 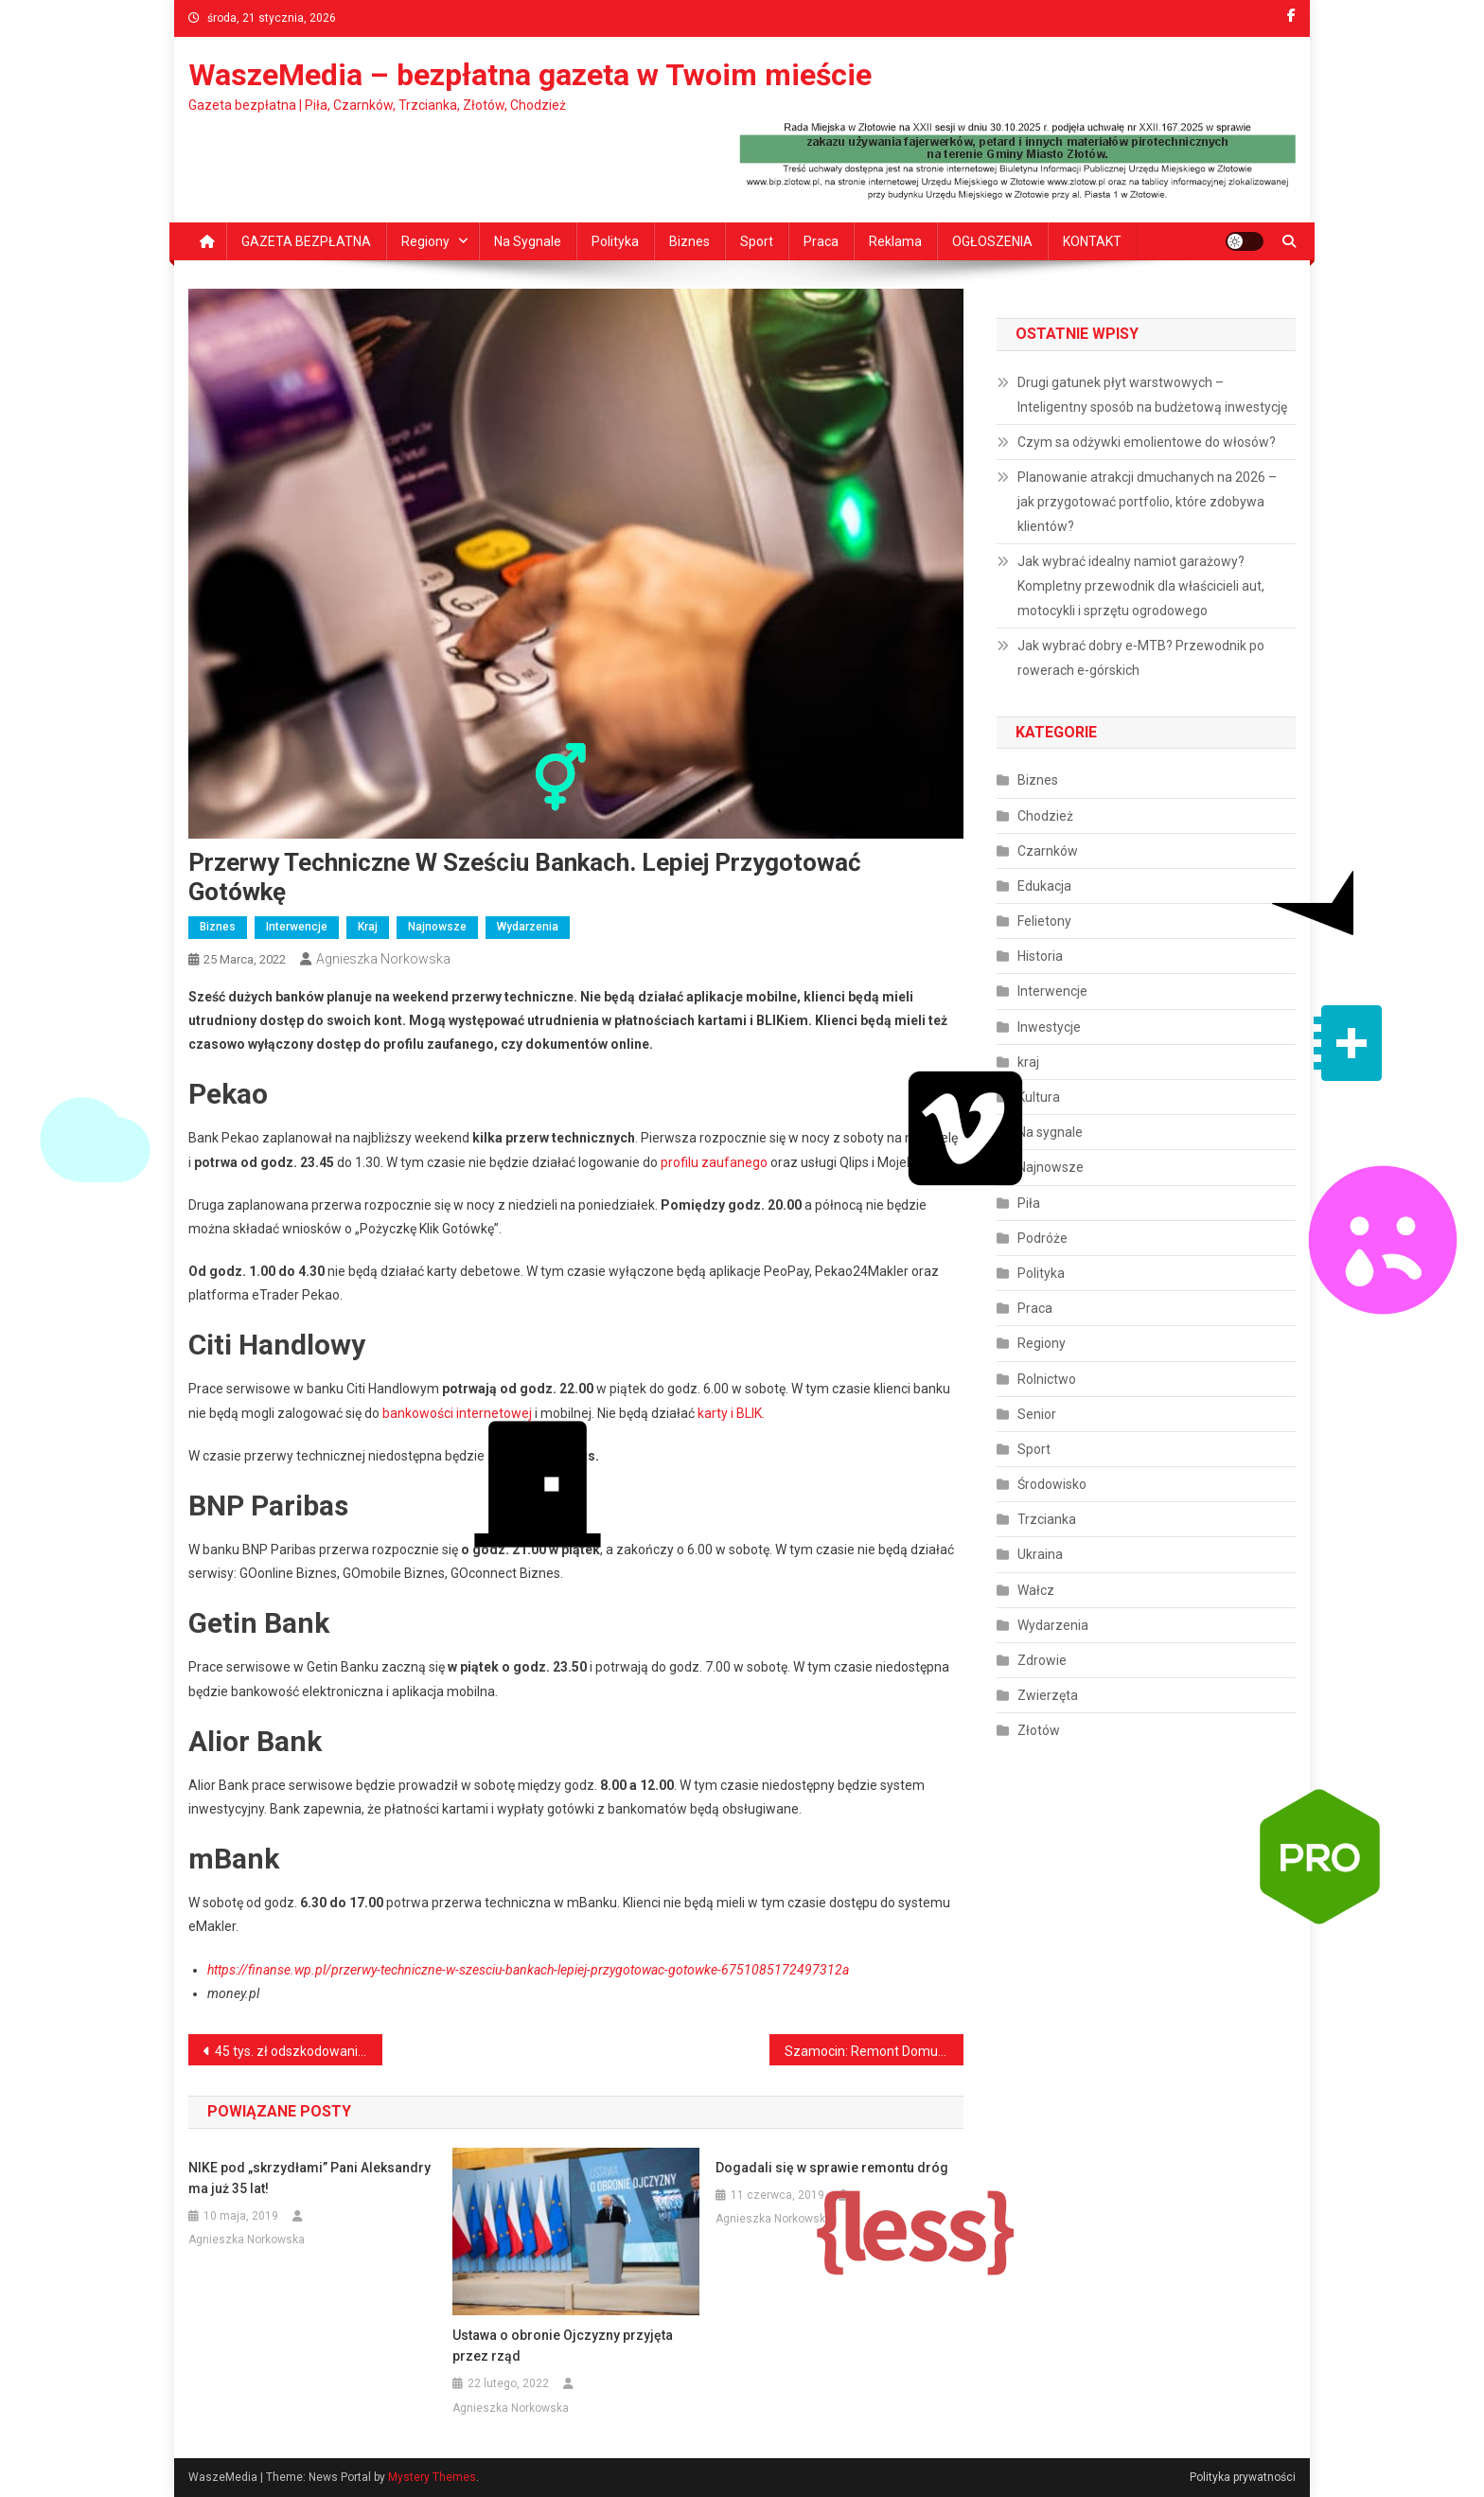 What do you see at coordinates (538, 1484) in the screenshot?
I see `indicates a private or restricted area` at bounding box center [538, 1484].